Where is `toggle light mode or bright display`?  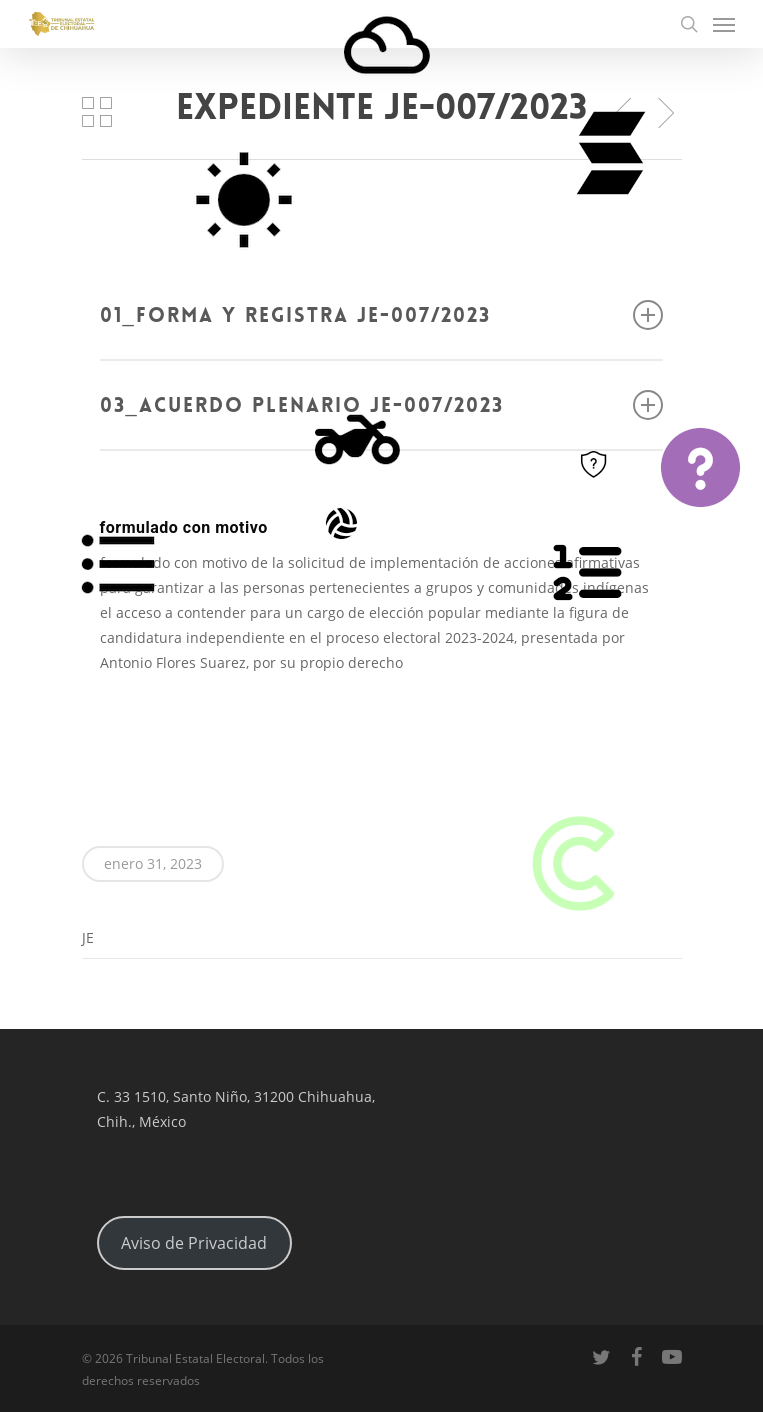 toggle light mode or bright display is located at coordinates (244, 202).